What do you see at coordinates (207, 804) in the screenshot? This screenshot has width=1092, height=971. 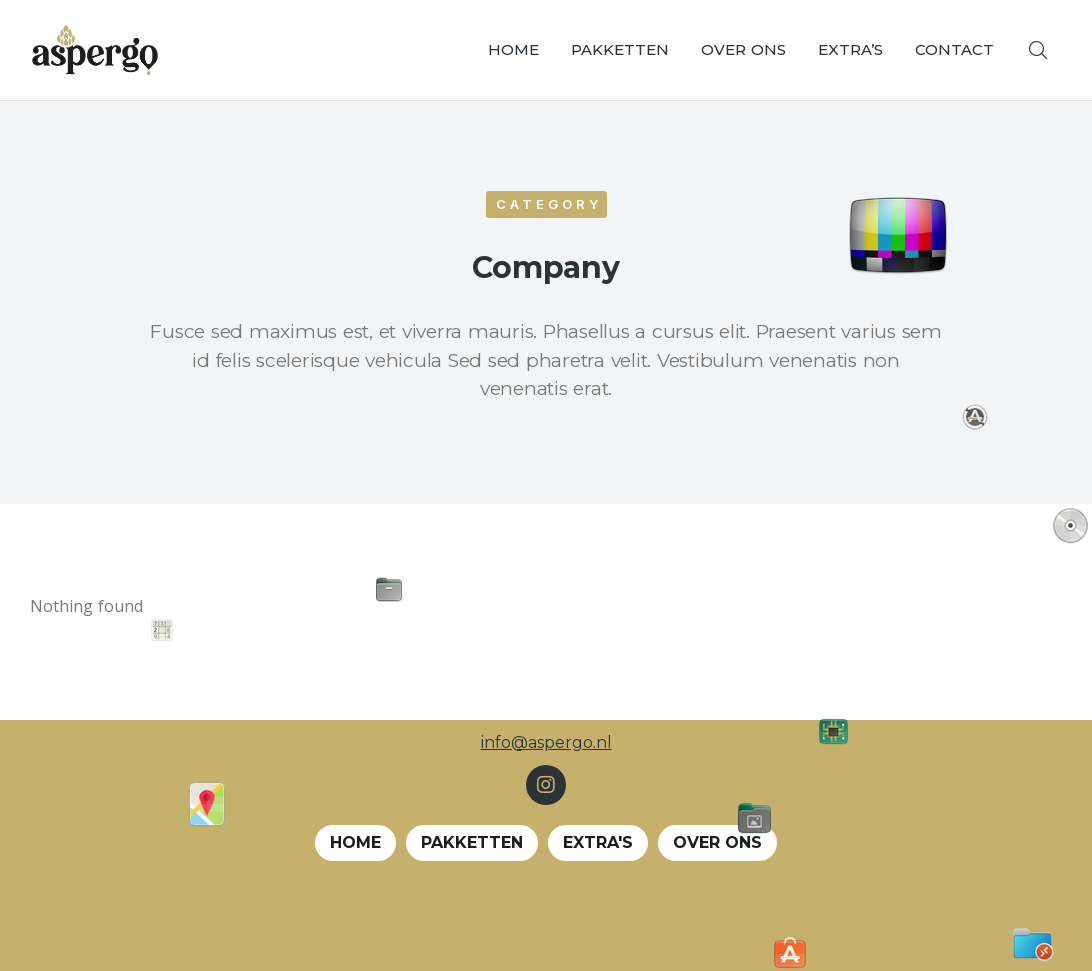 I see `geo+json file containing geographic data` at bounding box center [207, 804].